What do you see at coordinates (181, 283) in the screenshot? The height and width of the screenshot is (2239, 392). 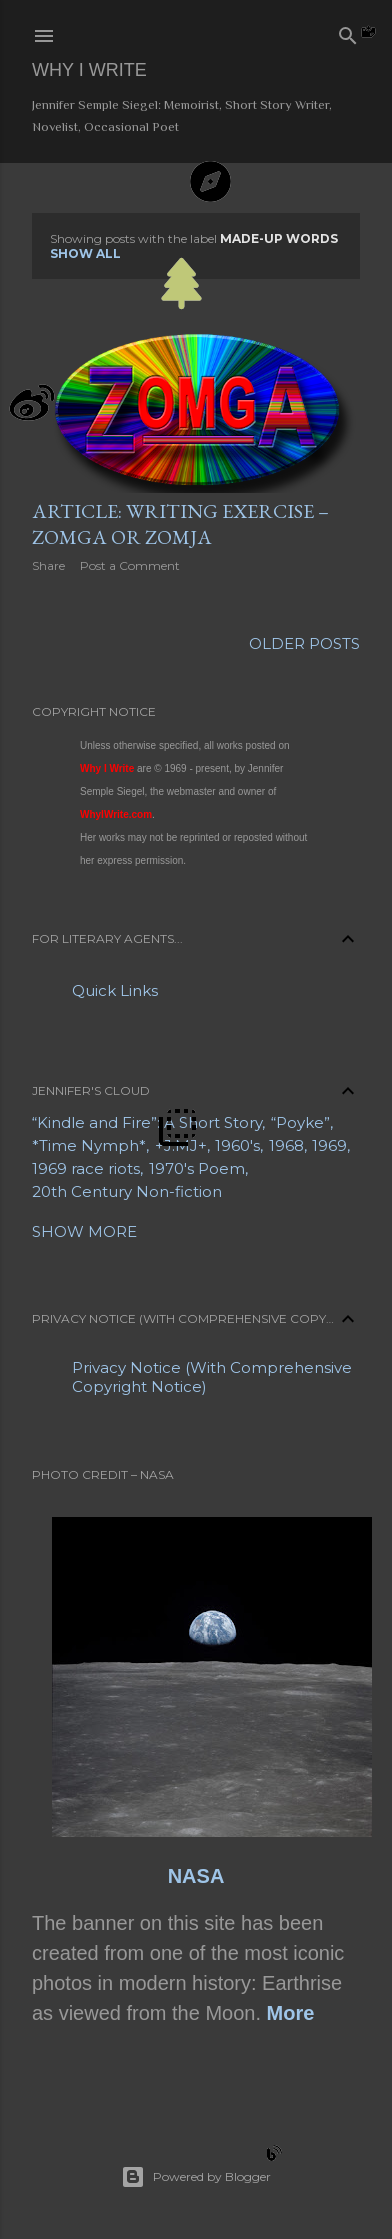 I see `access nature or outdoor categories` at bounding box center [181, 283].